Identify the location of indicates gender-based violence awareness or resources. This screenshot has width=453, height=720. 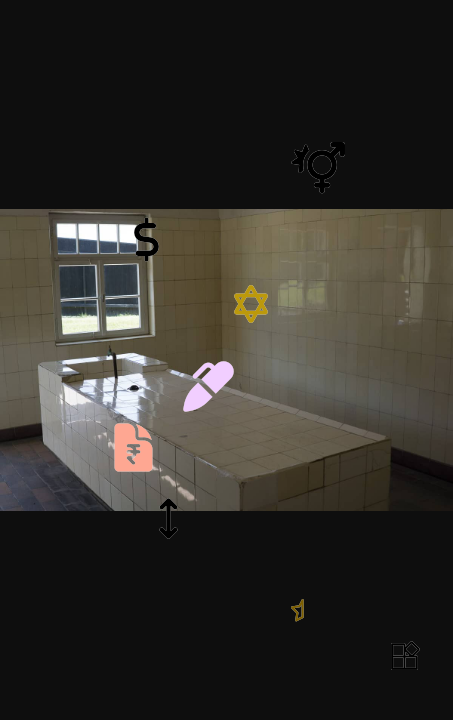
(318, 169).